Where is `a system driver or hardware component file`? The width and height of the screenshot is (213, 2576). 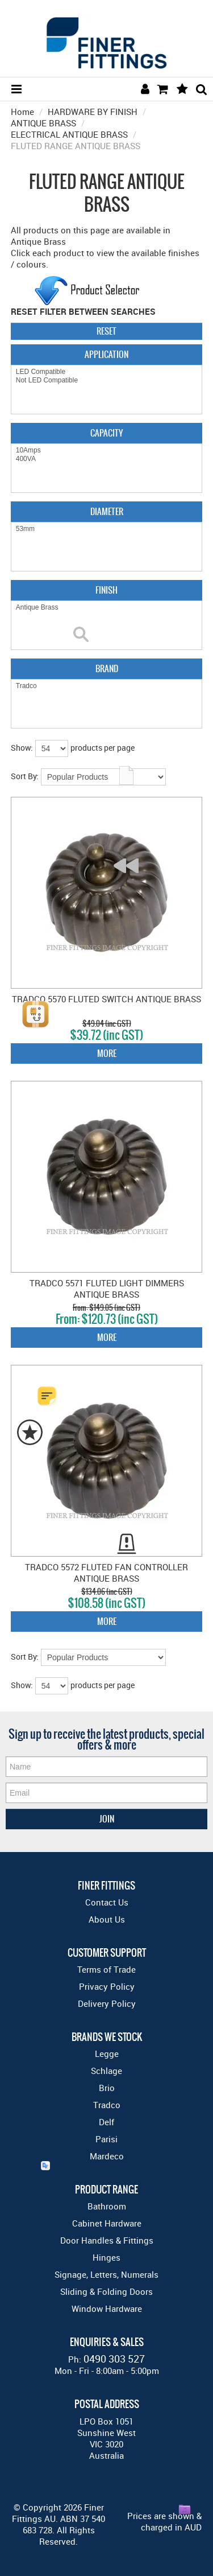 a system driver or hardware component file is located at coordinates (35, 1014).